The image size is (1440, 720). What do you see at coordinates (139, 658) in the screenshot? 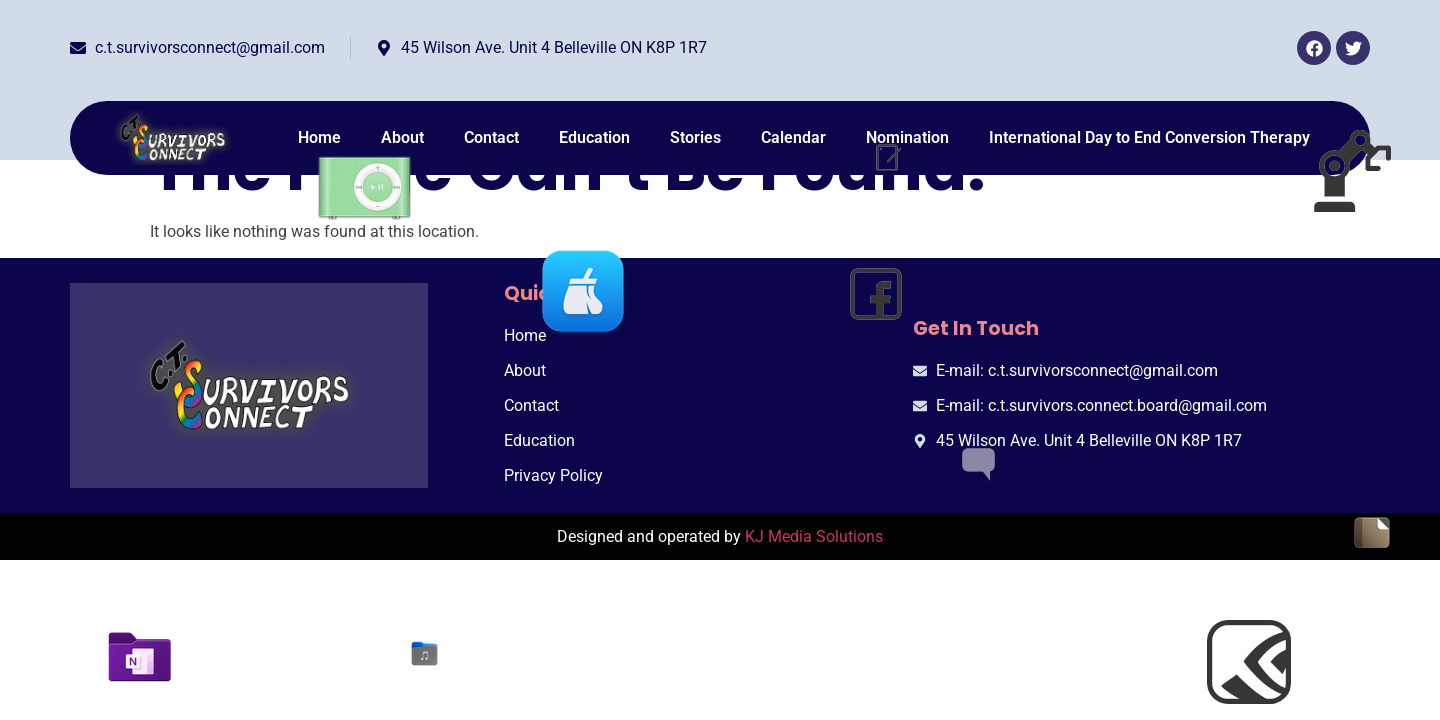
I see `open folder containing Microsoft OneNote files` at bounding box center [139, 658].